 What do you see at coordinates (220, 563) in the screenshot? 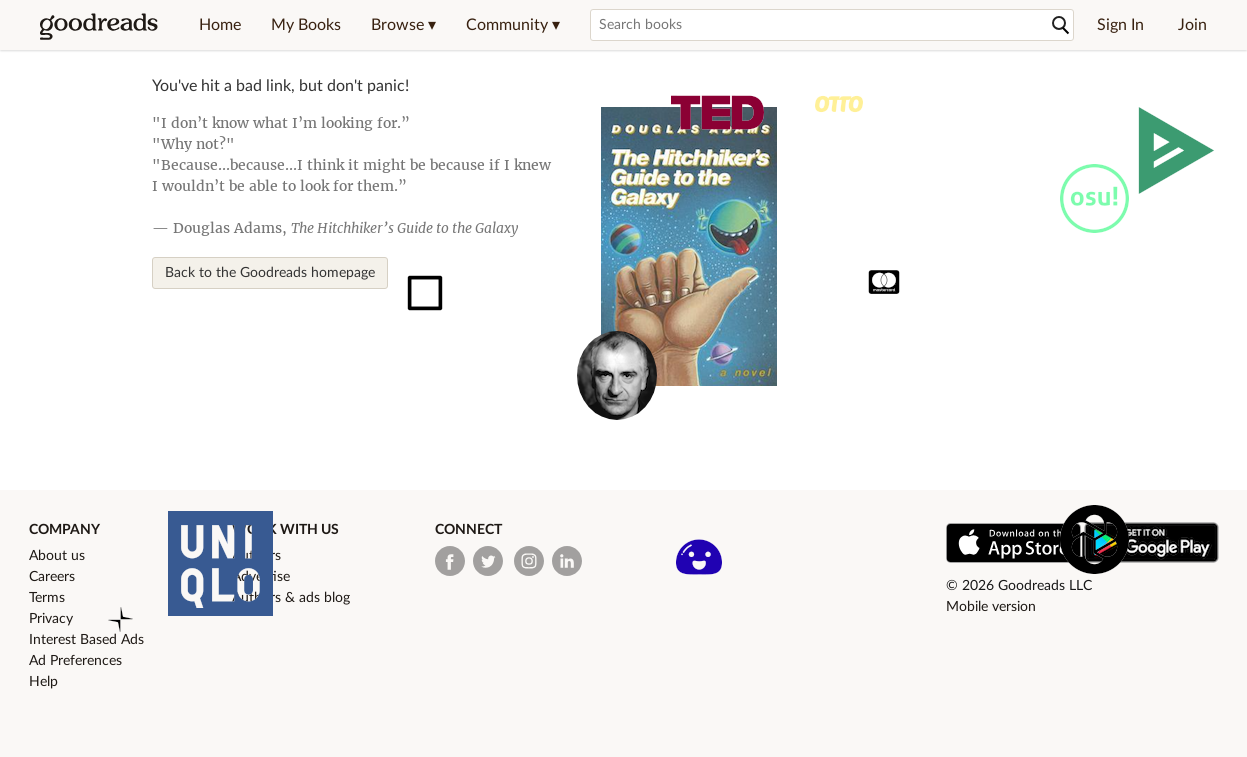
I see `open the Uniqlo app or website` at bounding box center [220, 563].